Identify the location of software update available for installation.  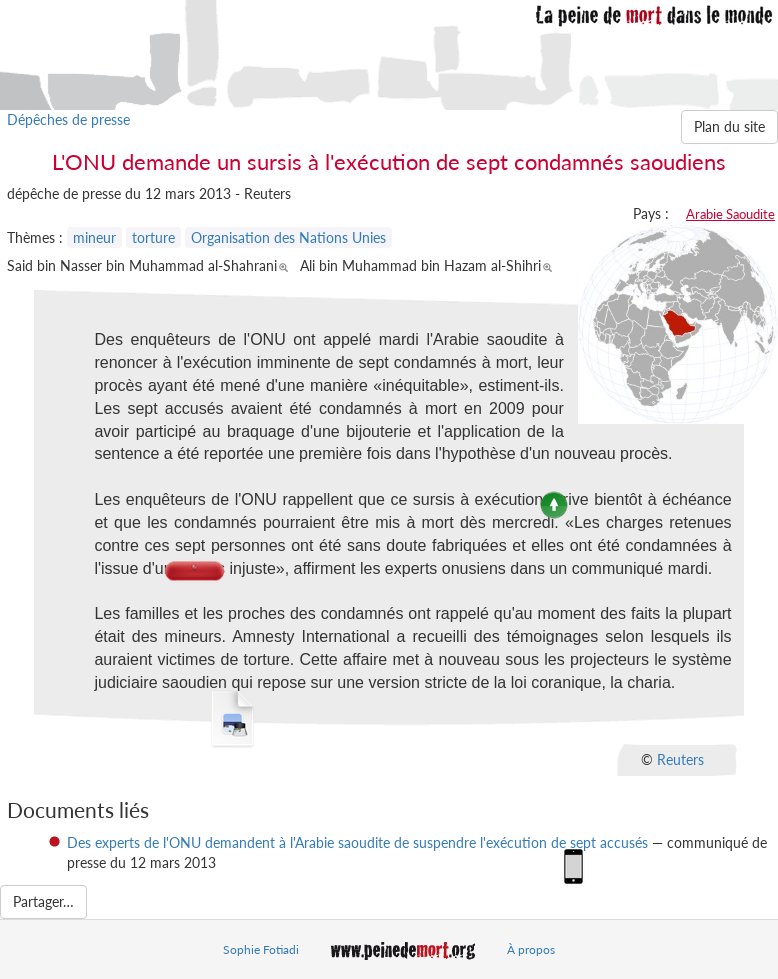
(554, 505).